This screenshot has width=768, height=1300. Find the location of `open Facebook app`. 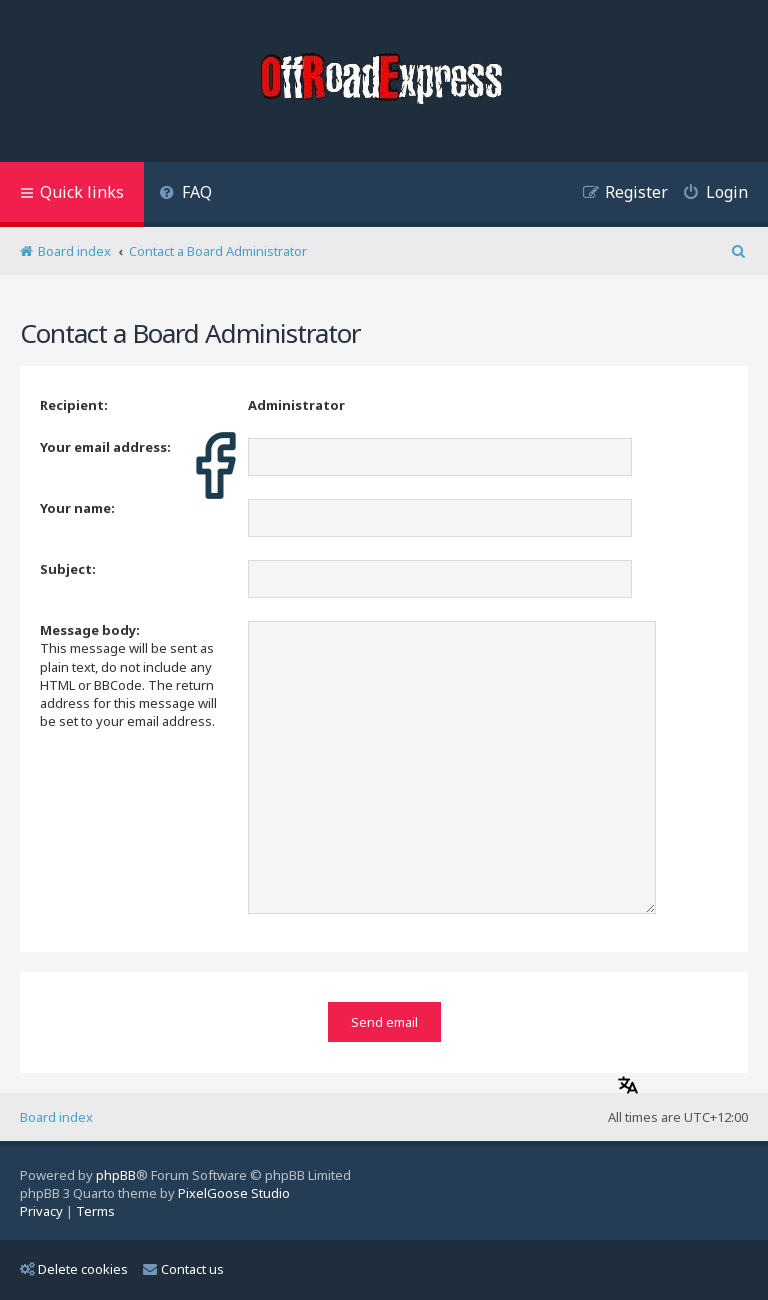

open Facebook app is located at coordinates (214, 465).